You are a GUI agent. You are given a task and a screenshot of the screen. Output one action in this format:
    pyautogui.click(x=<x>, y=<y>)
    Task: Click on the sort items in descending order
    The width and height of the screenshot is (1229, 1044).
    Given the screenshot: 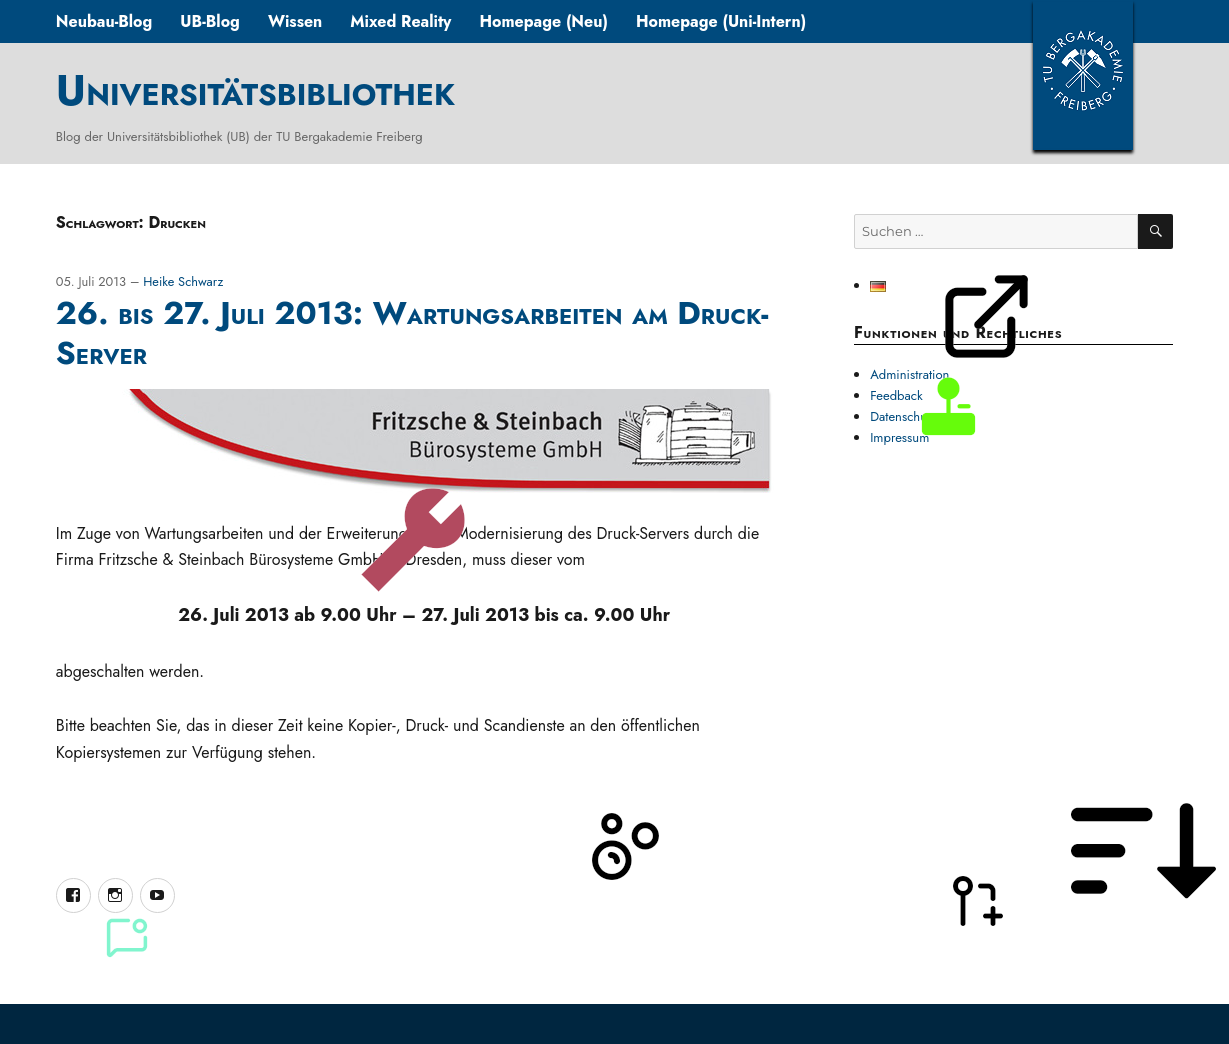 What is the action you would take?
    pyautogui.click(x=1143, y=848)
    